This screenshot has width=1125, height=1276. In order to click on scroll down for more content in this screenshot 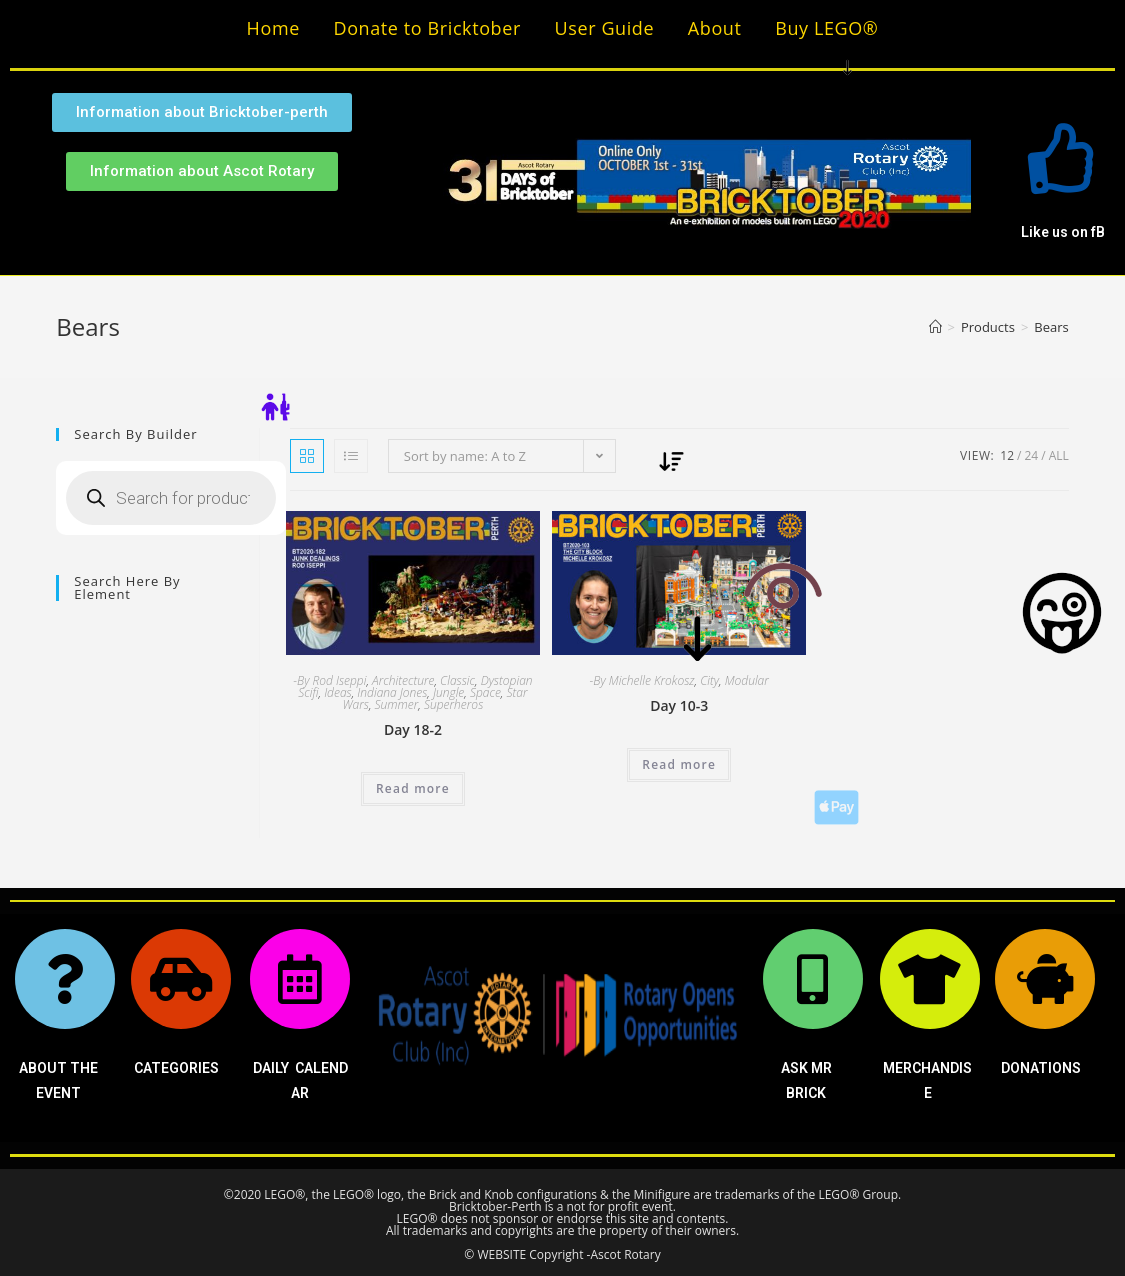, I will do `click(847, 67)`.